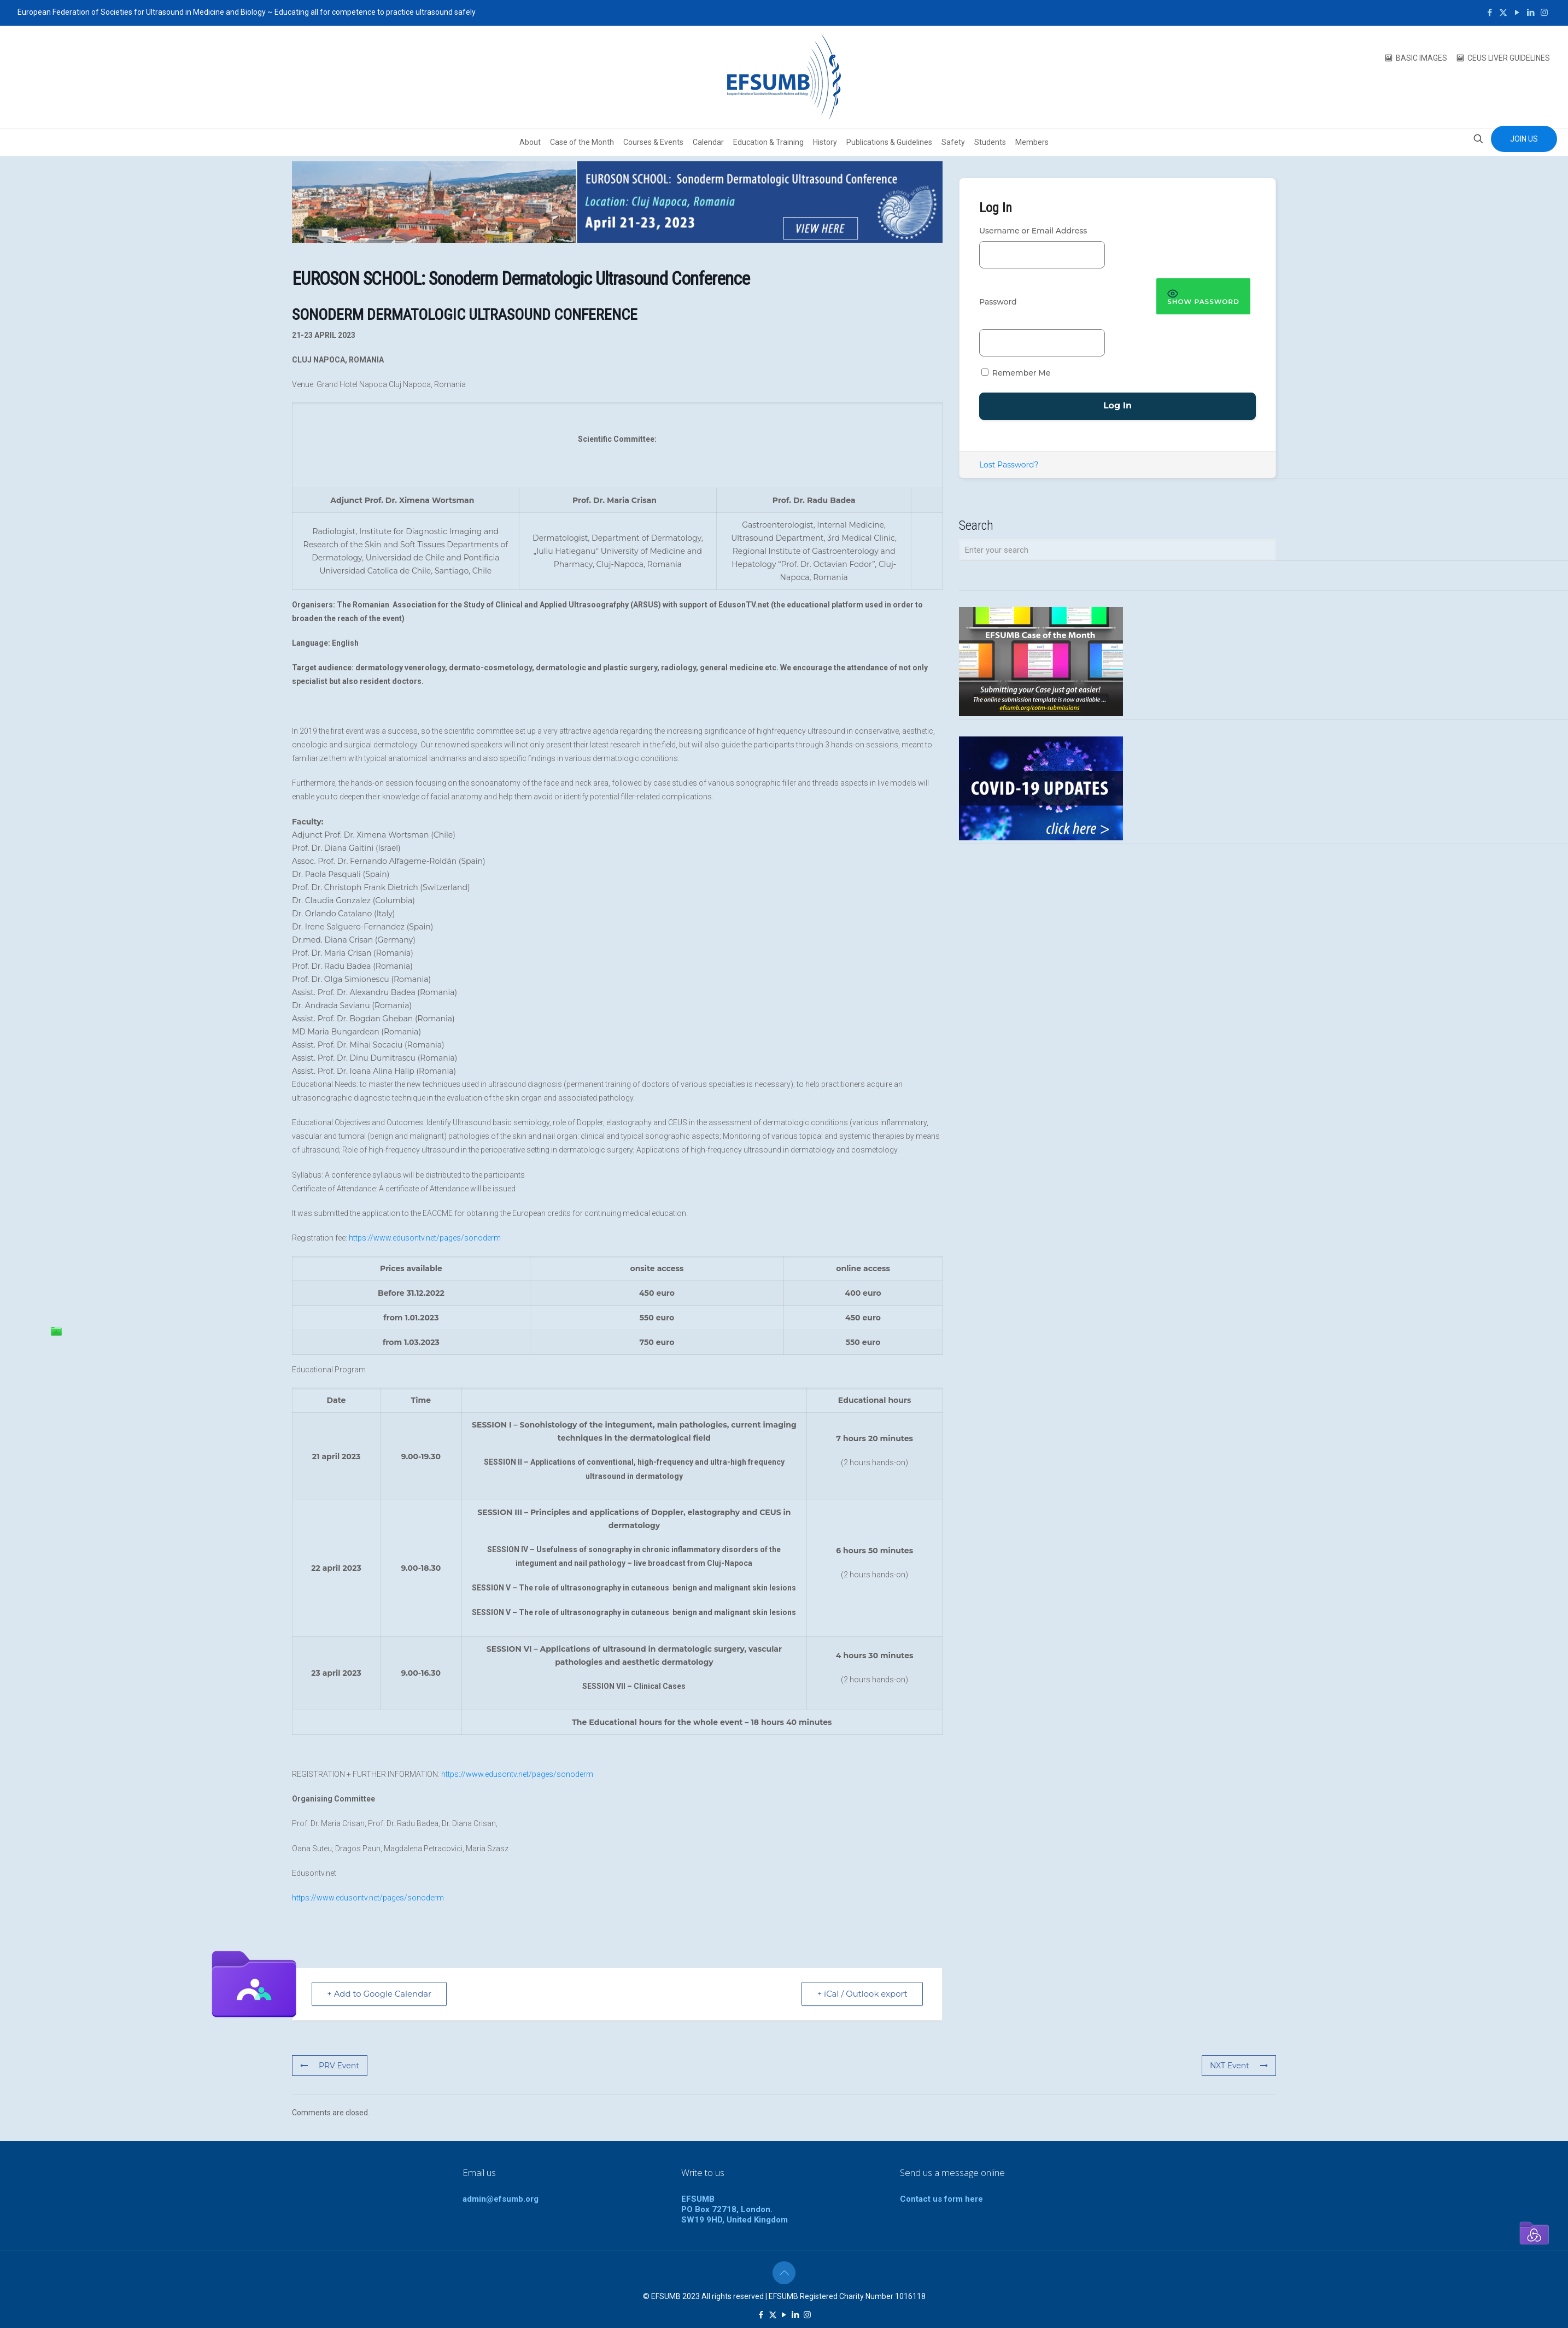 This screenshot has height=2328, width=1568. Describe the element at coordinates (56, 1331) in the screenshot. I see `open templates folder` at that location.